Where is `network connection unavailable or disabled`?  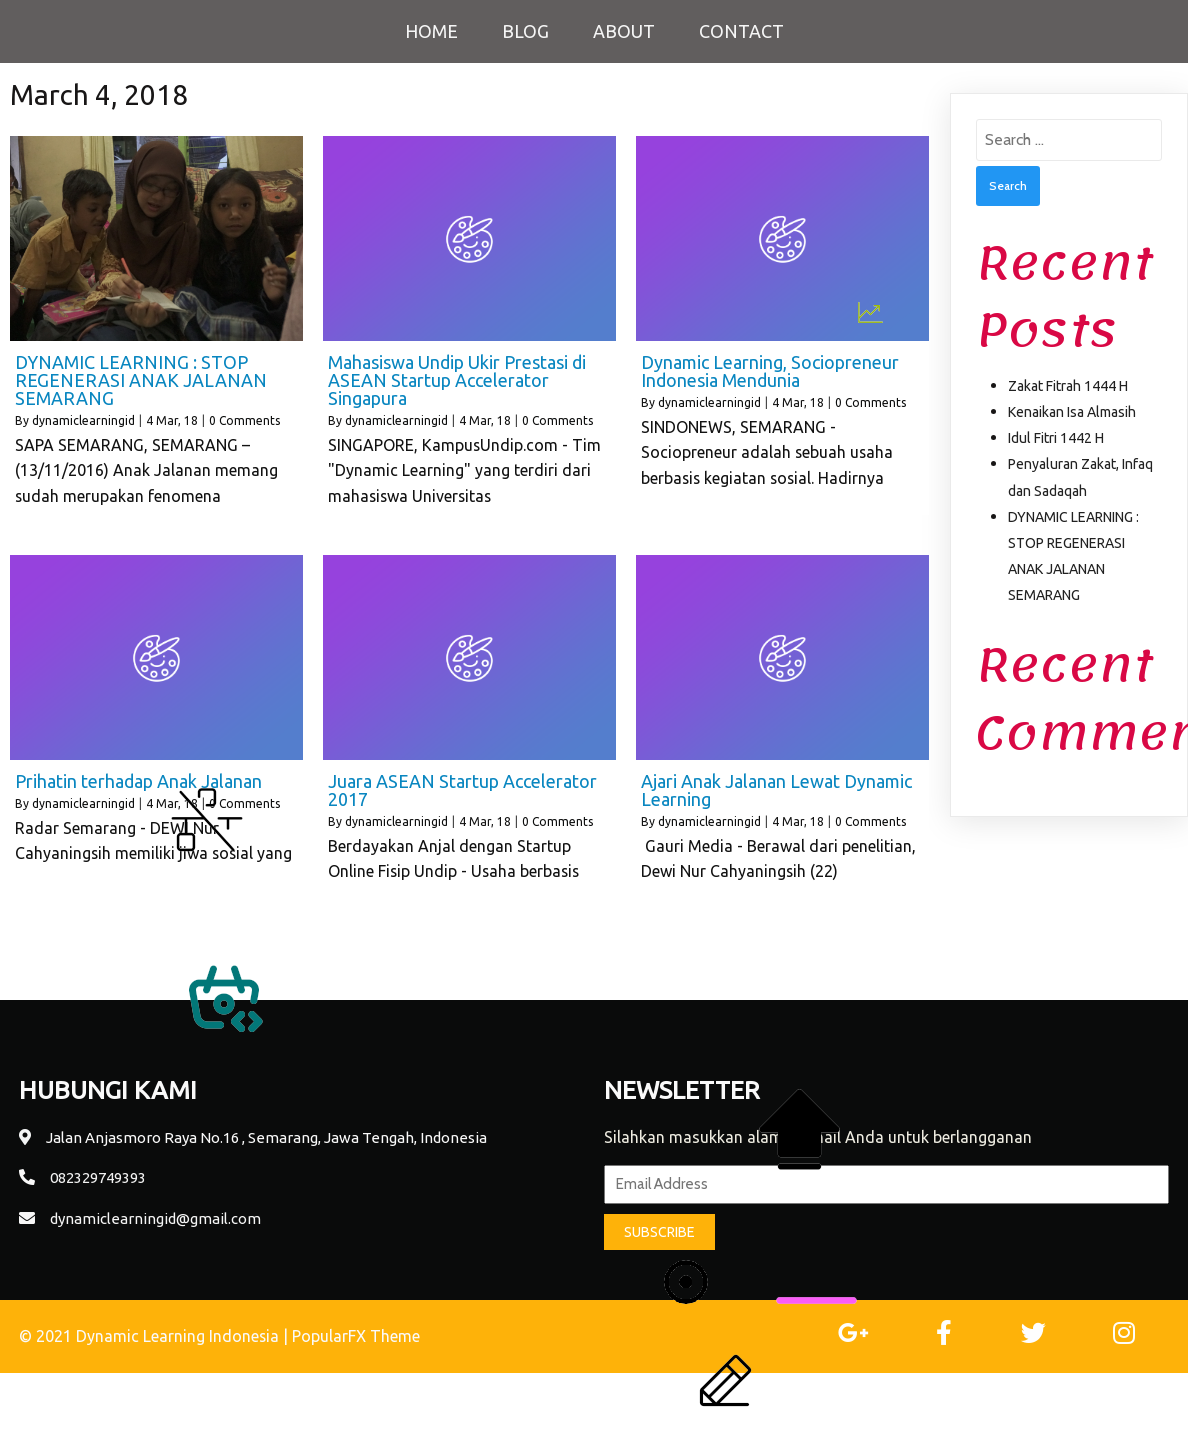 network connection unavailable or disabled is located at coordinates (207, 821).